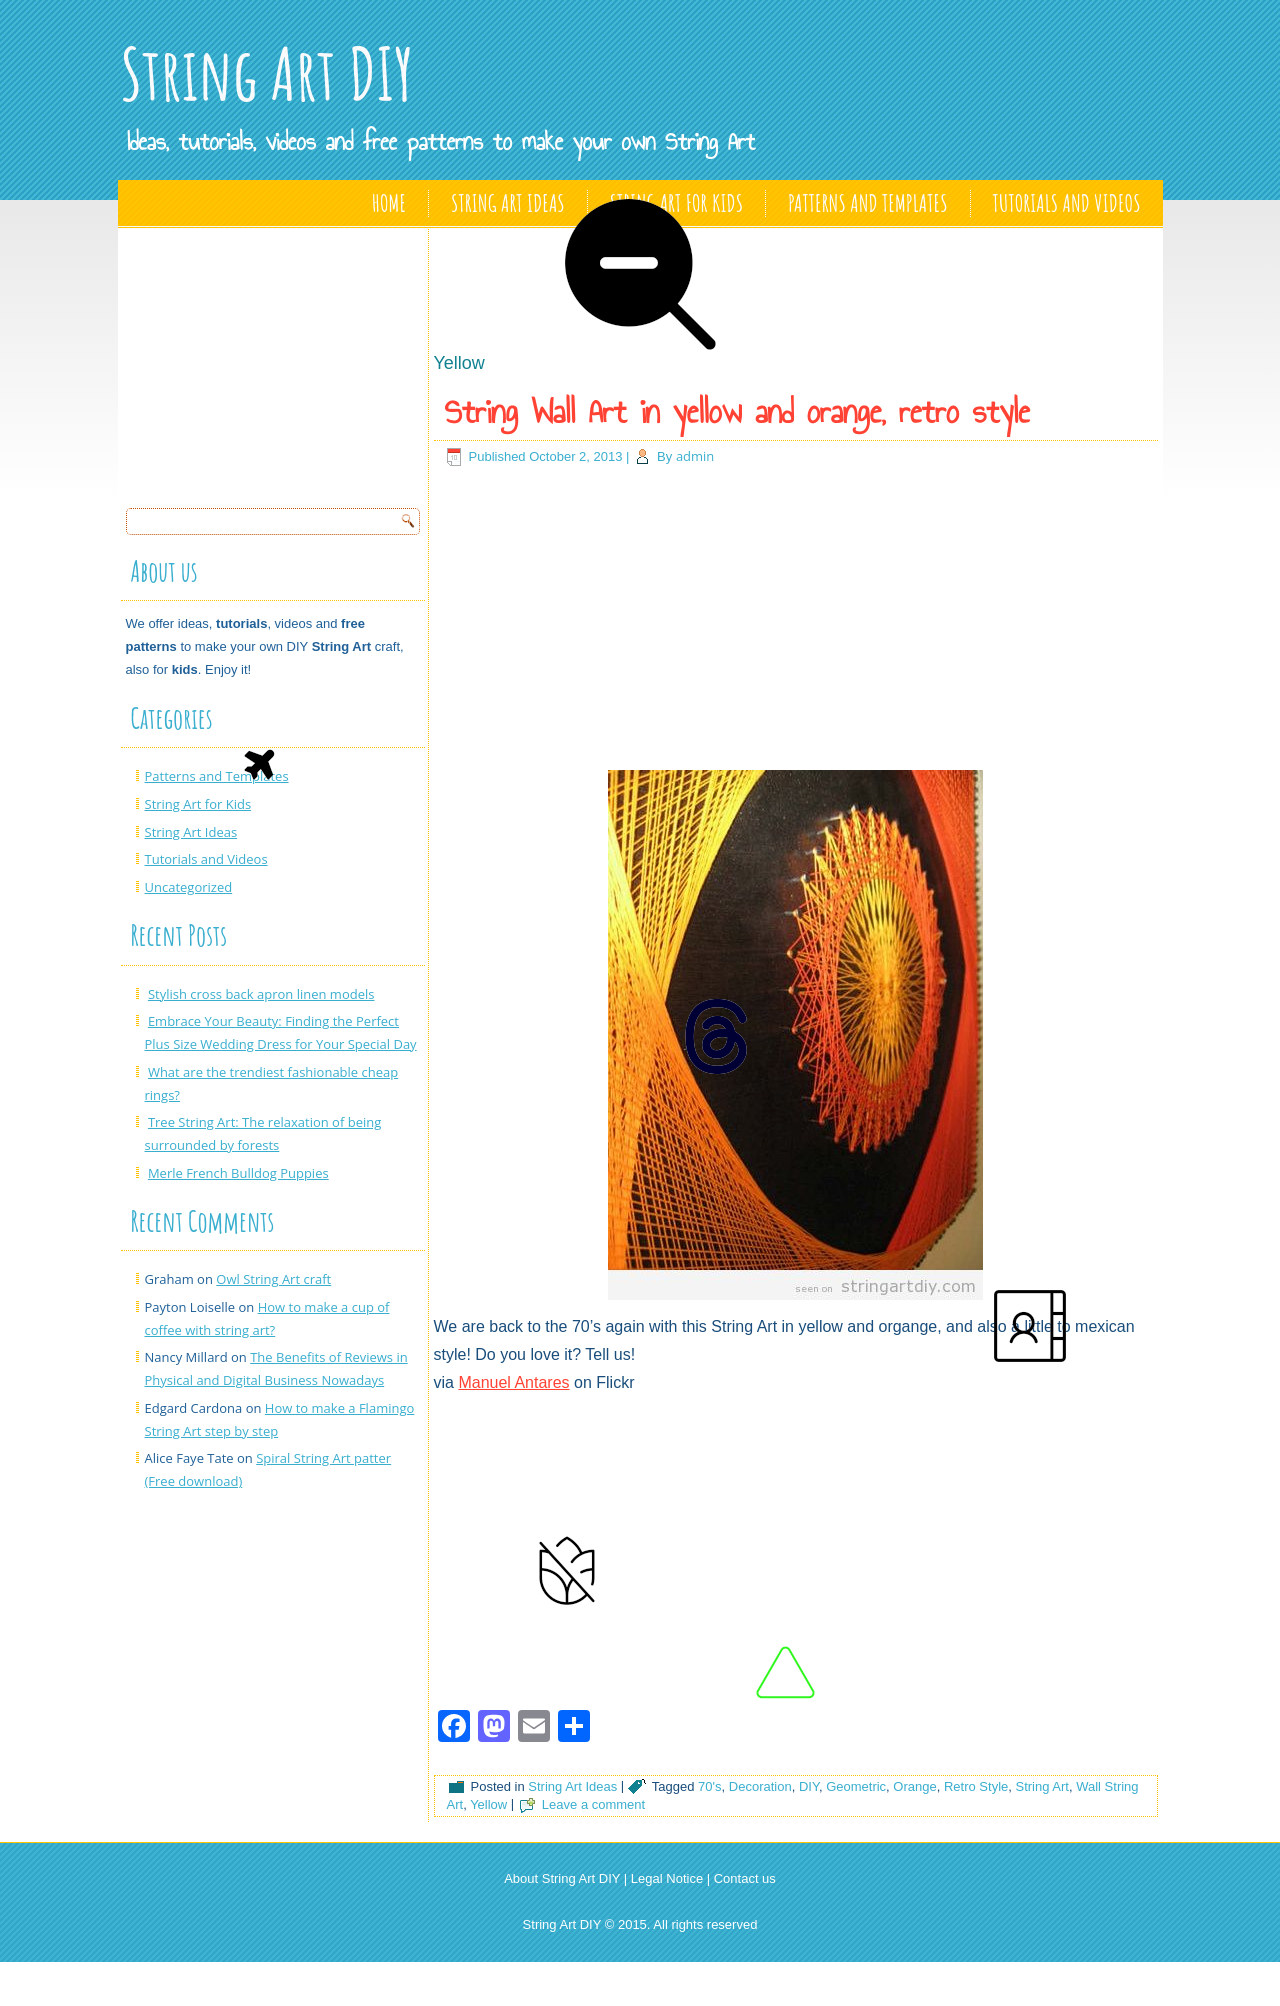 The height and width of the screenshot is (2006, 1280). I want to click on open the Threads app, so click(717, 1036).